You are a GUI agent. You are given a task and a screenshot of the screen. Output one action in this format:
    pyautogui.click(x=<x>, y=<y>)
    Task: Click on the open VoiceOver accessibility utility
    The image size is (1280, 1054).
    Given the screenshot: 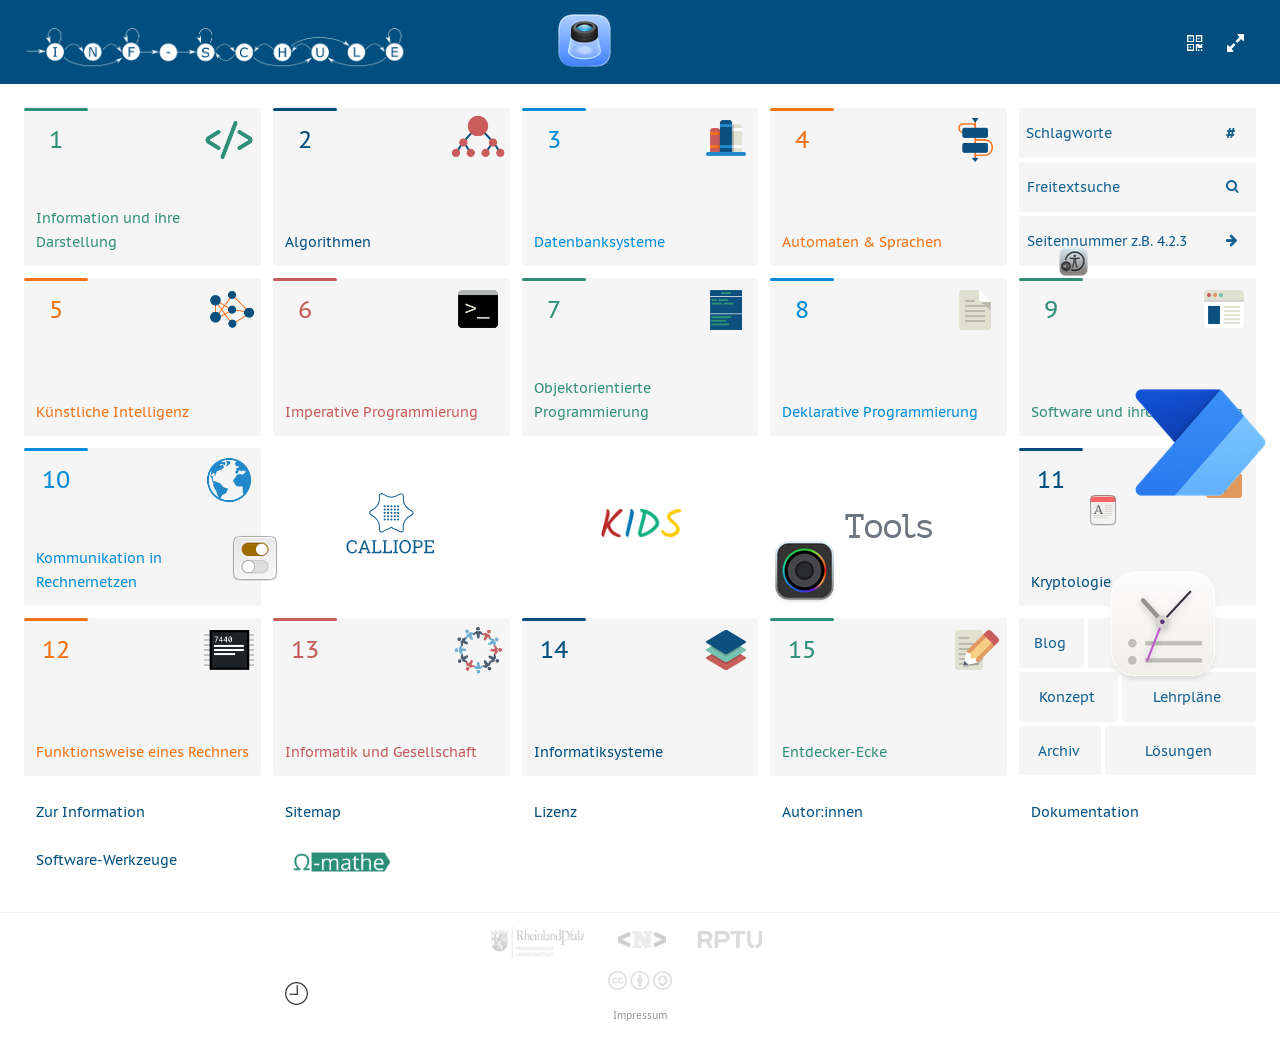 What is the action you would take?
    pyautogui.click(x=1073, y=261)
    